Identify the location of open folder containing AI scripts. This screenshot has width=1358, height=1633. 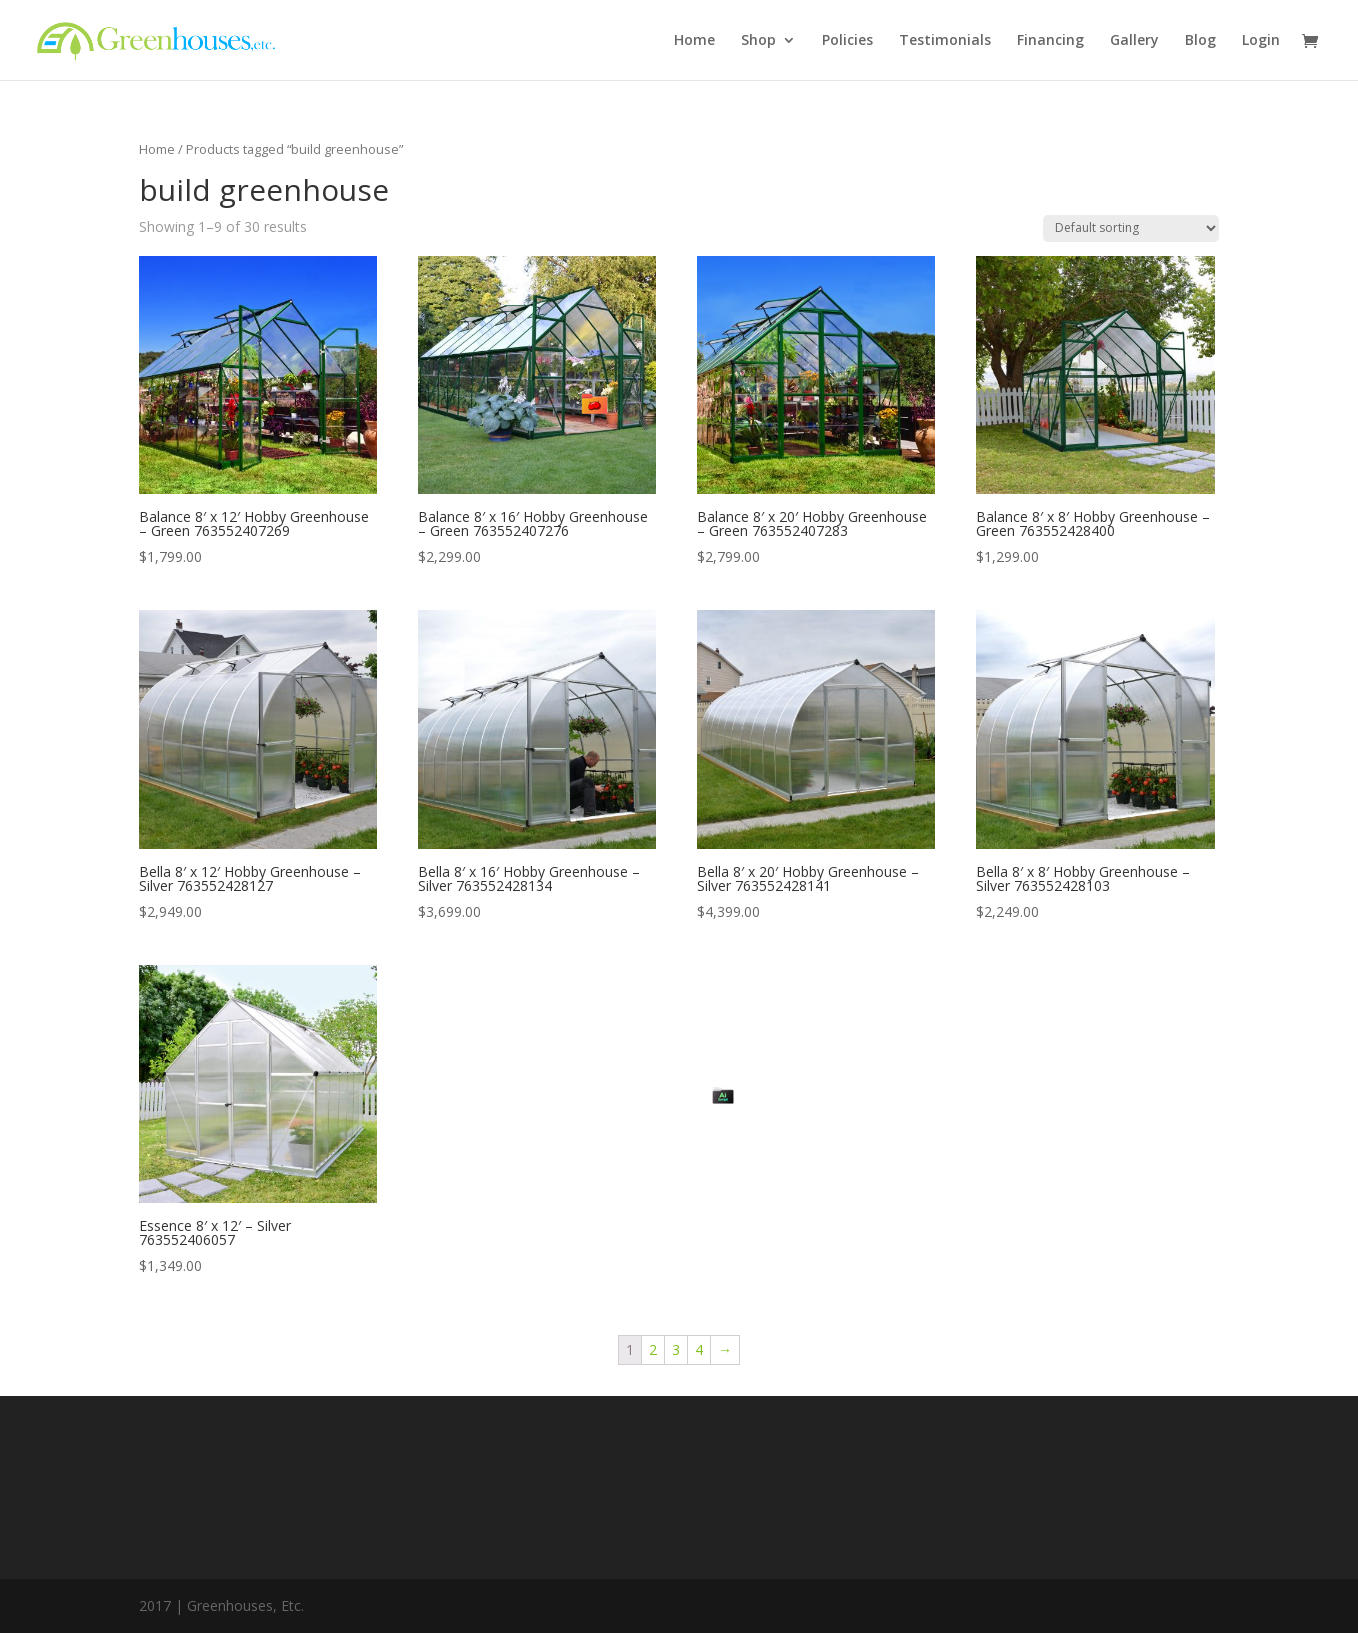
(723, 1096).